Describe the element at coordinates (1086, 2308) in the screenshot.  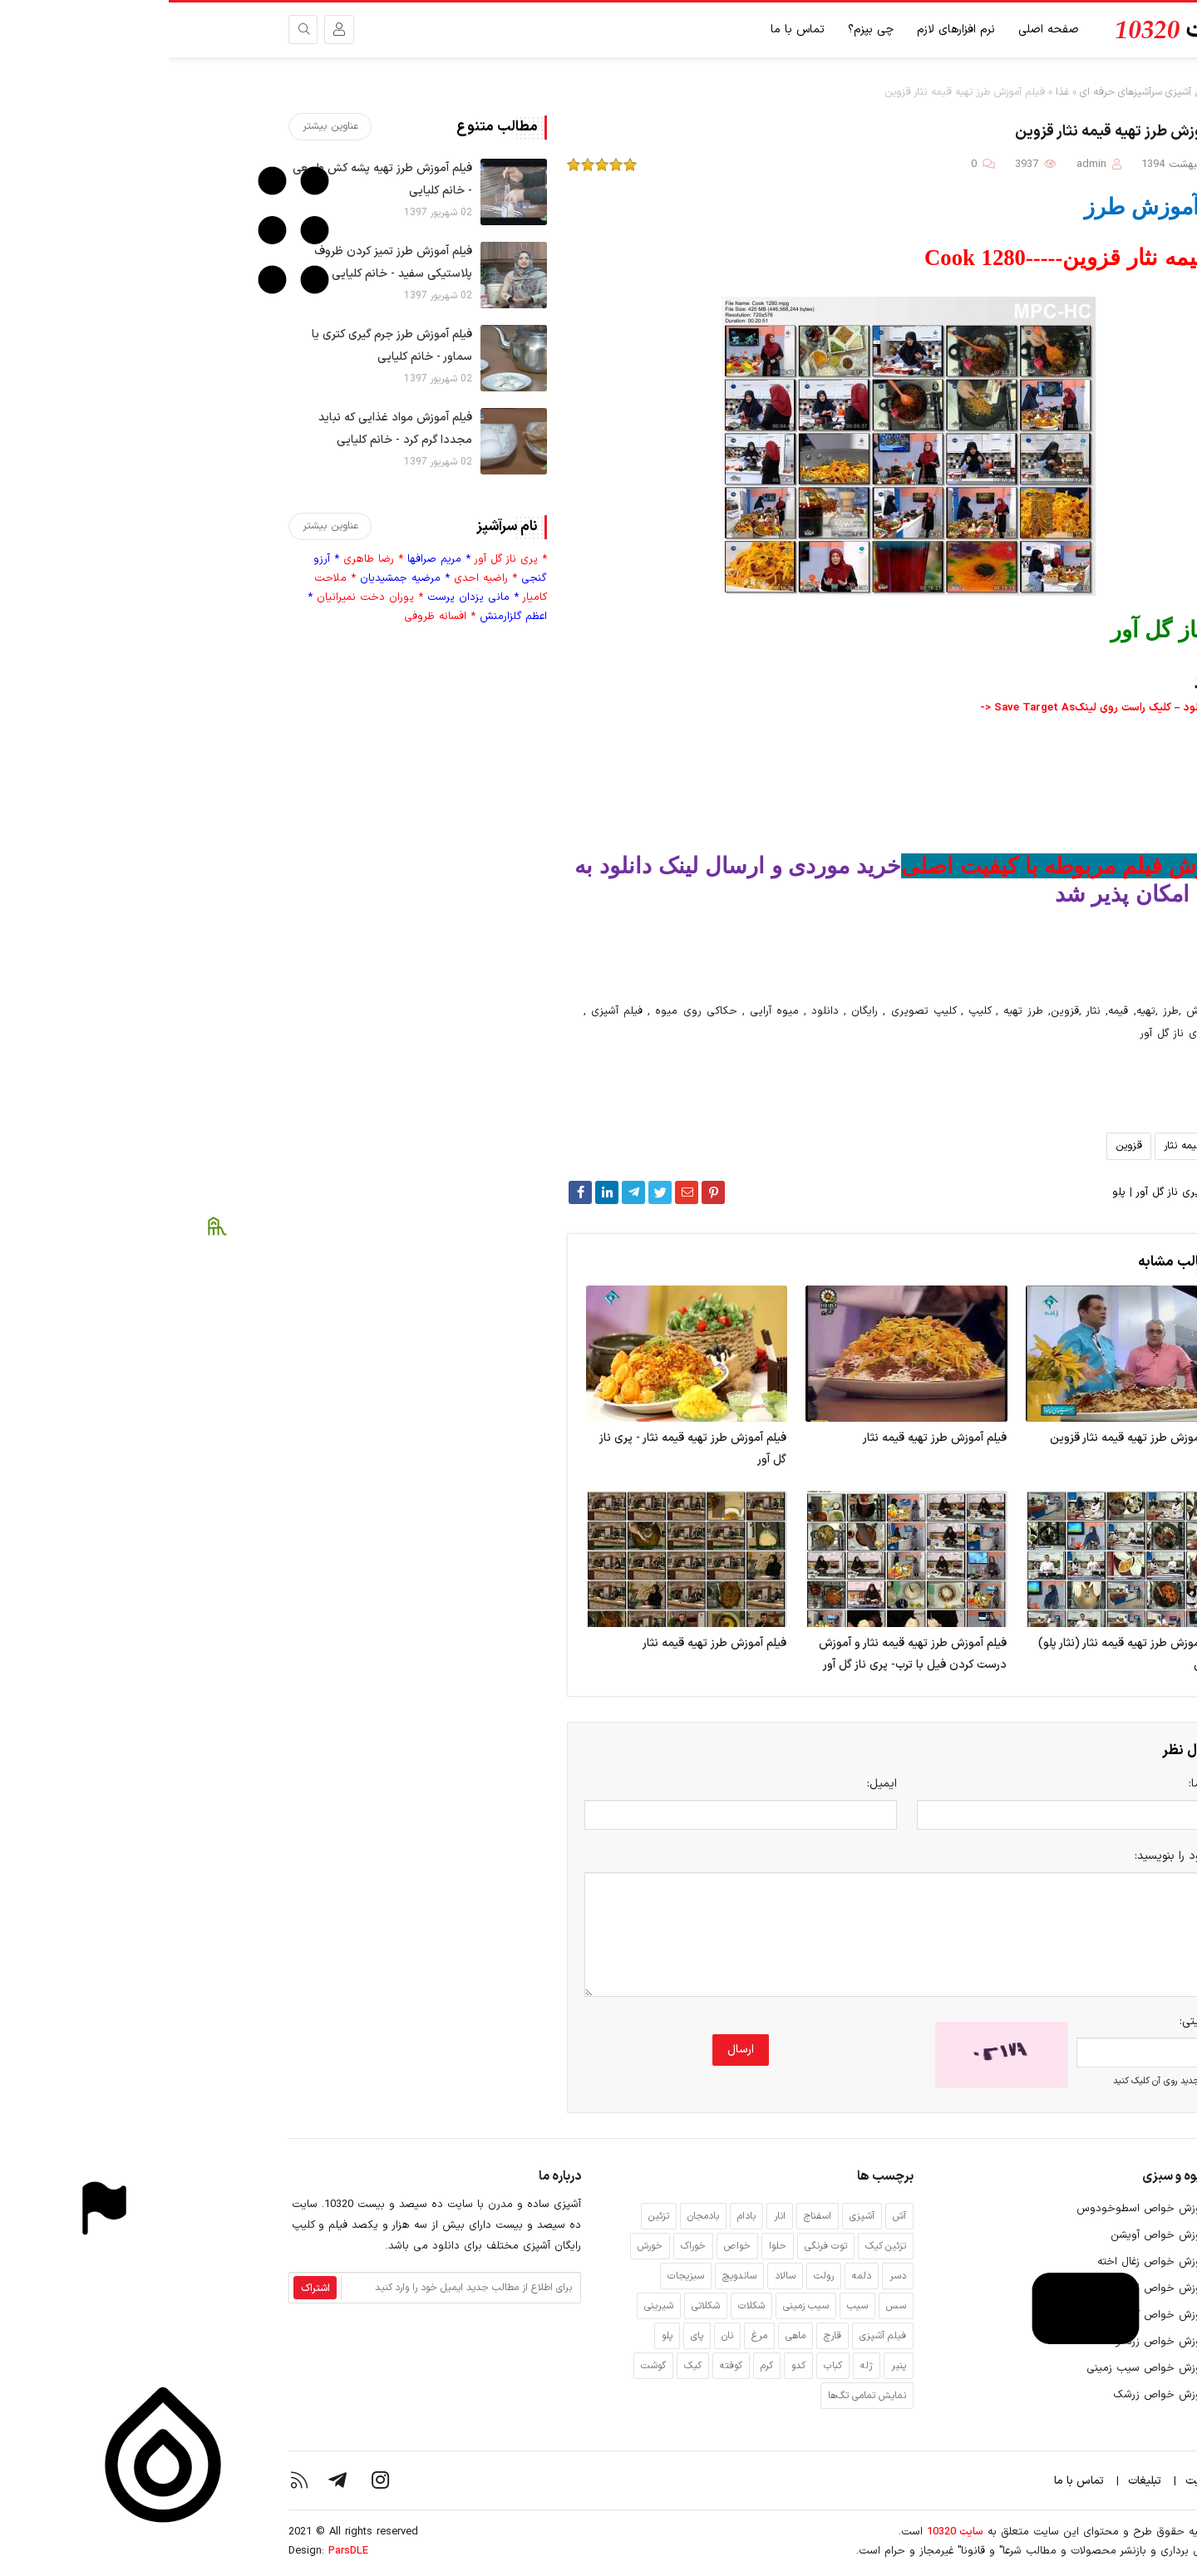
I see `set image crop to 3:2 aspect ratio` at that location.